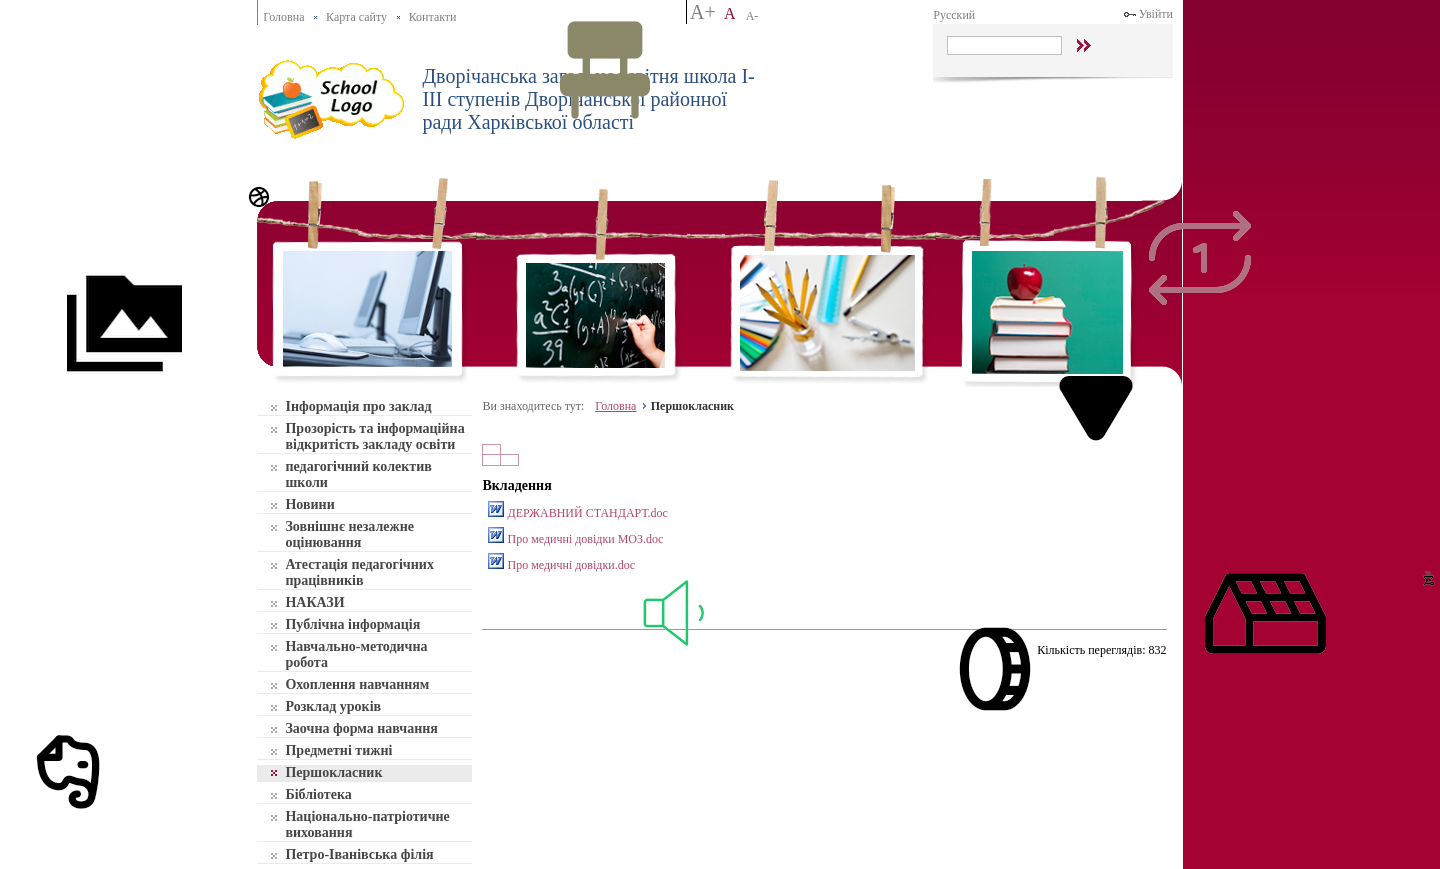 This screenshot has height=869, width=1440. I want to click on open evernote app, so click(70, 772).